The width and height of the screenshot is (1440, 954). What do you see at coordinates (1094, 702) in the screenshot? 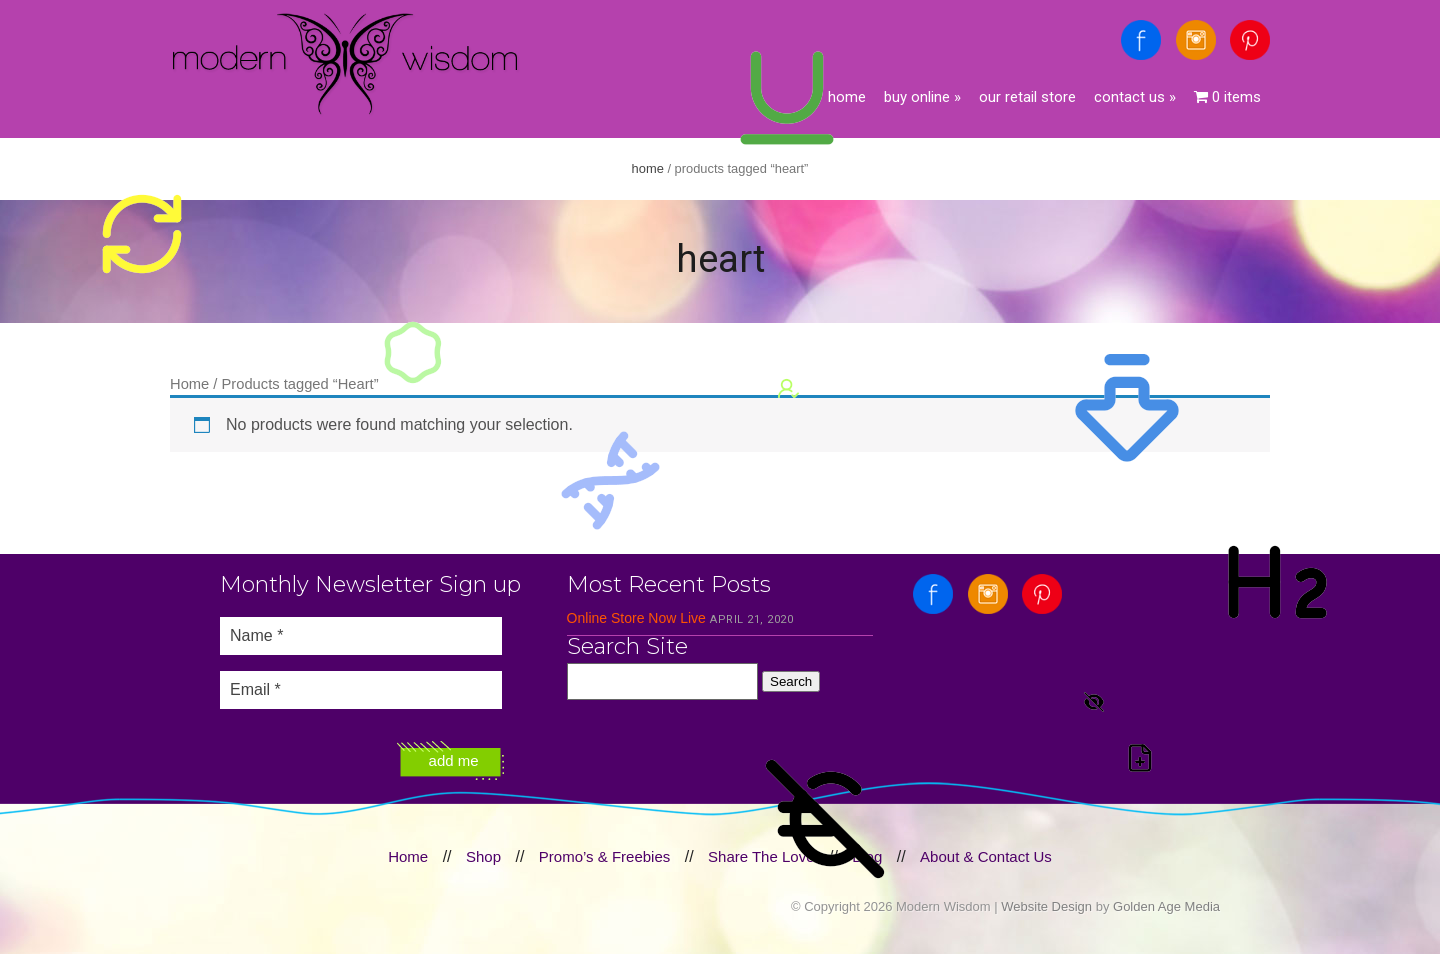
I see `hide password or sensitive content` at bounding box center [1094, 702].